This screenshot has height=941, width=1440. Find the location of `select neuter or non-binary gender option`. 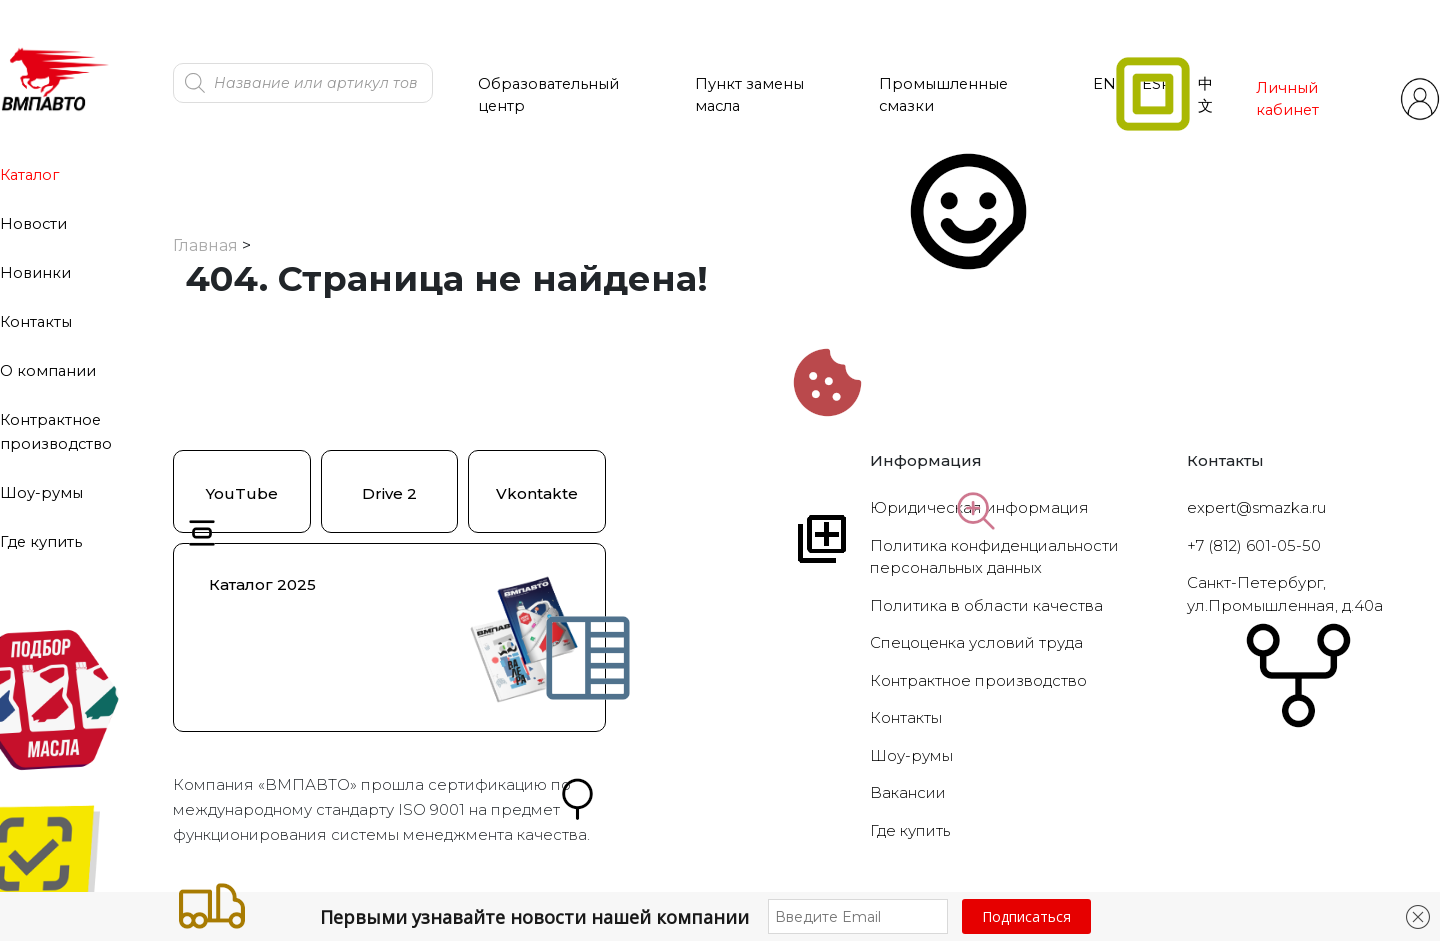

select neuter or non-binary gender option is located at coordinates (577, 798).